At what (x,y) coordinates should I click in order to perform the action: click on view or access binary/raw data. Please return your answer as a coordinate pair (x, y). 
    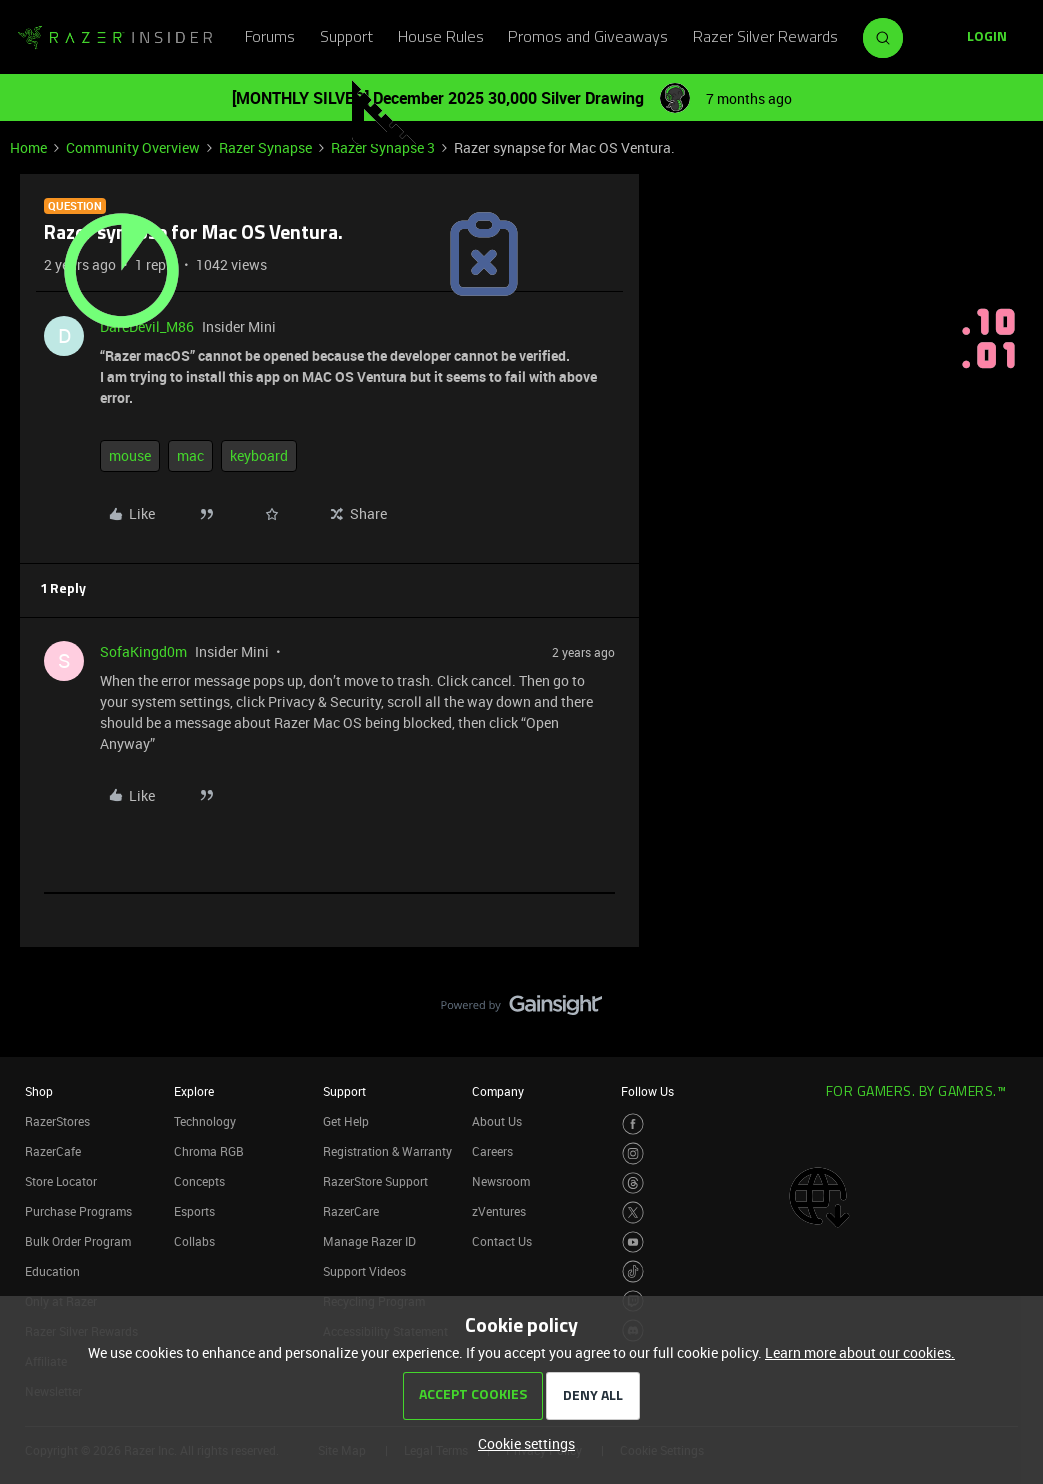
    Looking at the image, I should click on (988, 338).